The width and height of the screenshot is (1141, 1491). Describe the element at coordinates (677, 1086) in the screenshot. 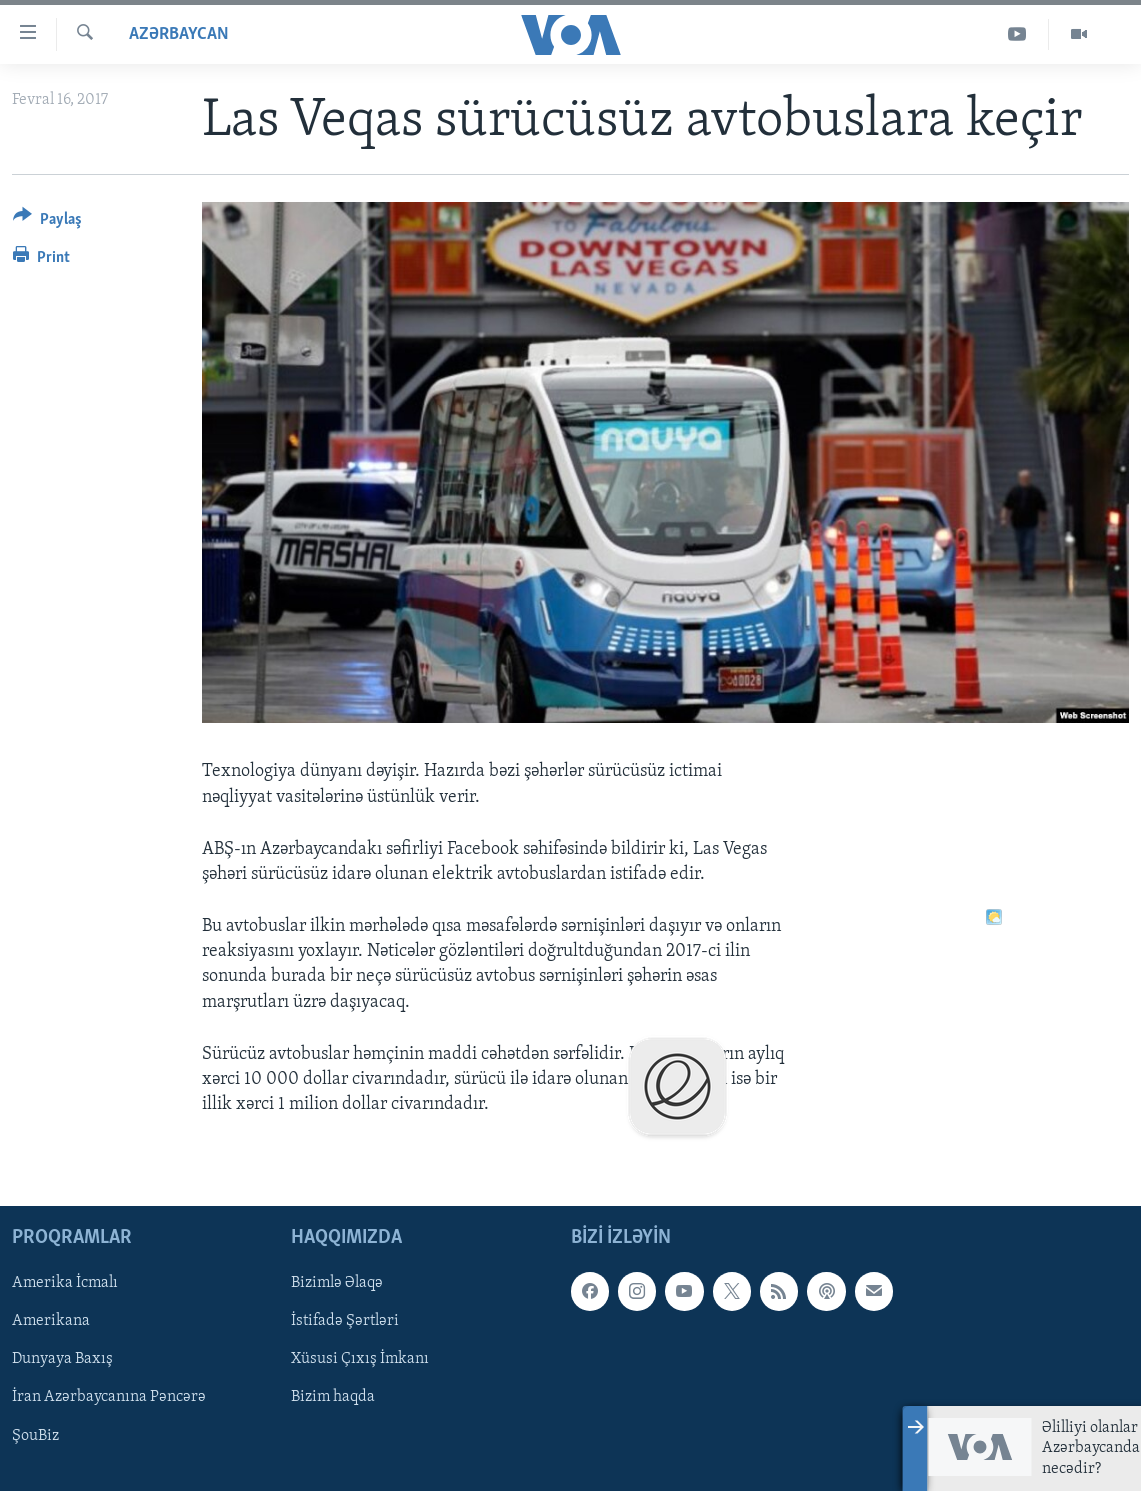

I see `launch elementary OS app or settings` at that location.